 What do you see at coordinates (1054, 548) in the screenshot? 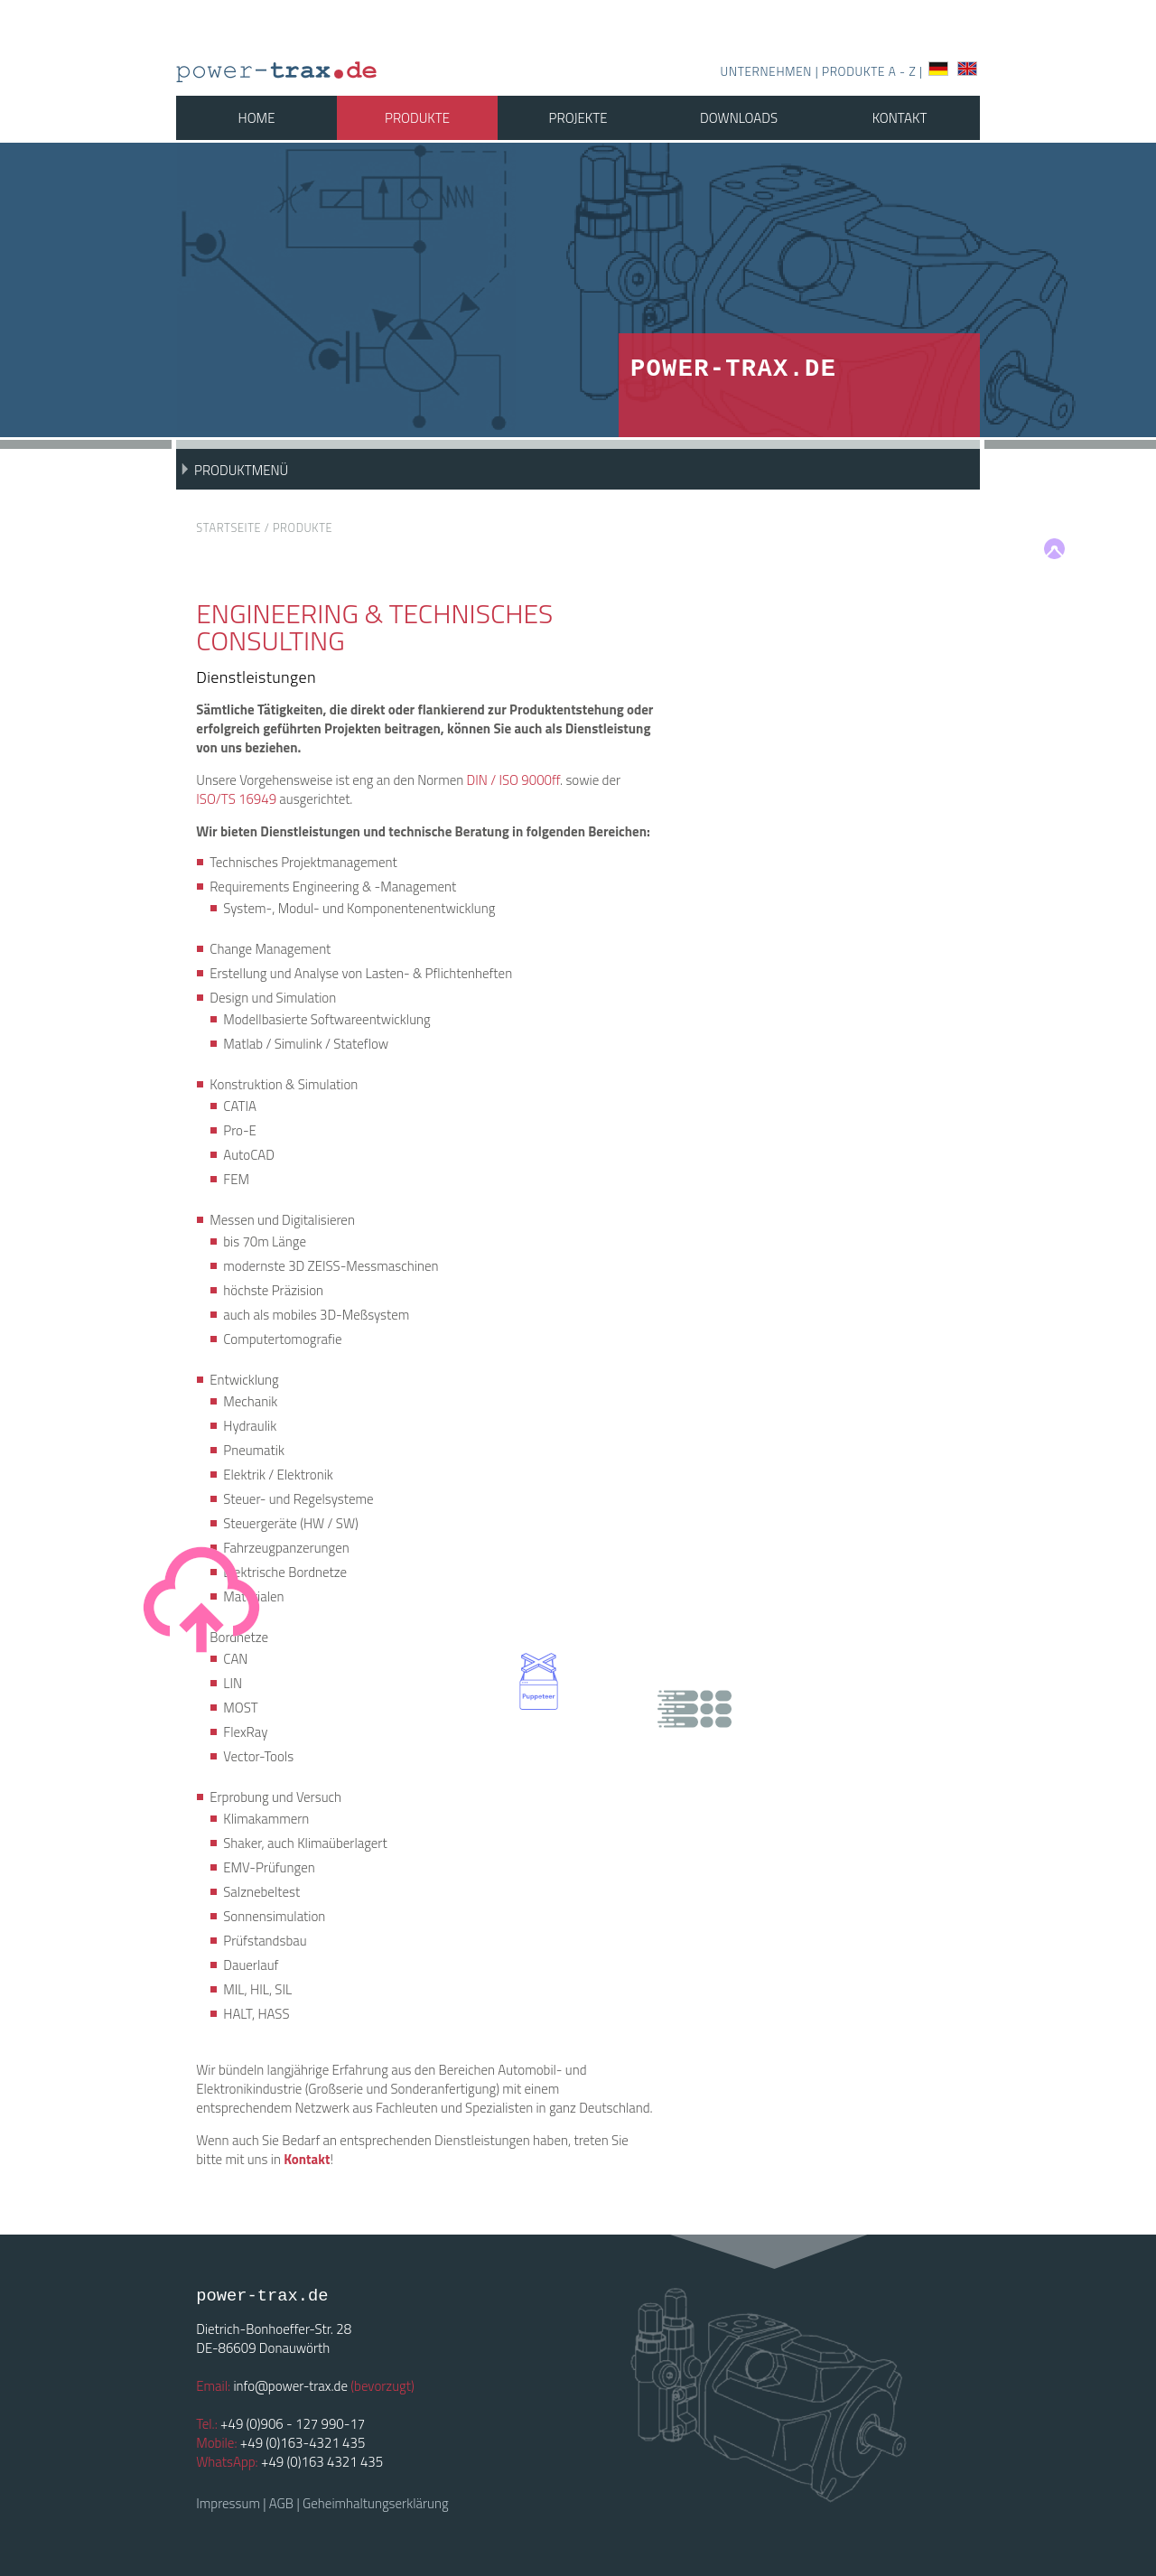
I see `open the komoot app` at bounding box center [1054, 548].